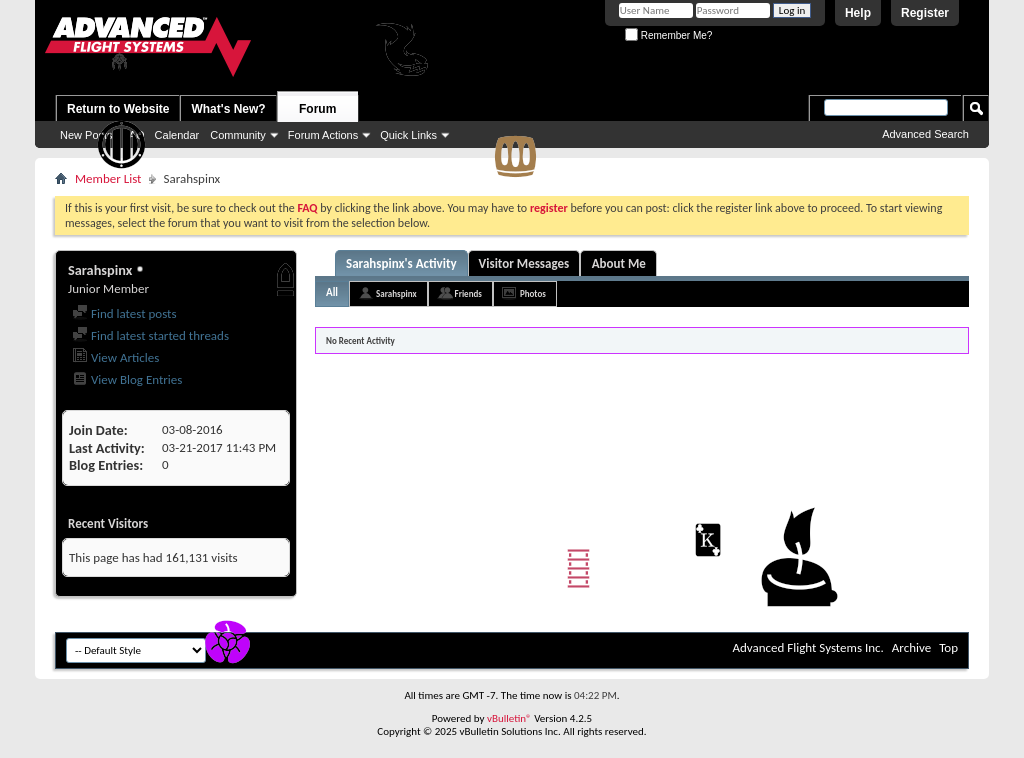 Image resolution: width=1024 pixels, height=758 pixels. Describe the element at coordinates (708, 540) in the screenshot. I see `king of clubs playing card` at that location.